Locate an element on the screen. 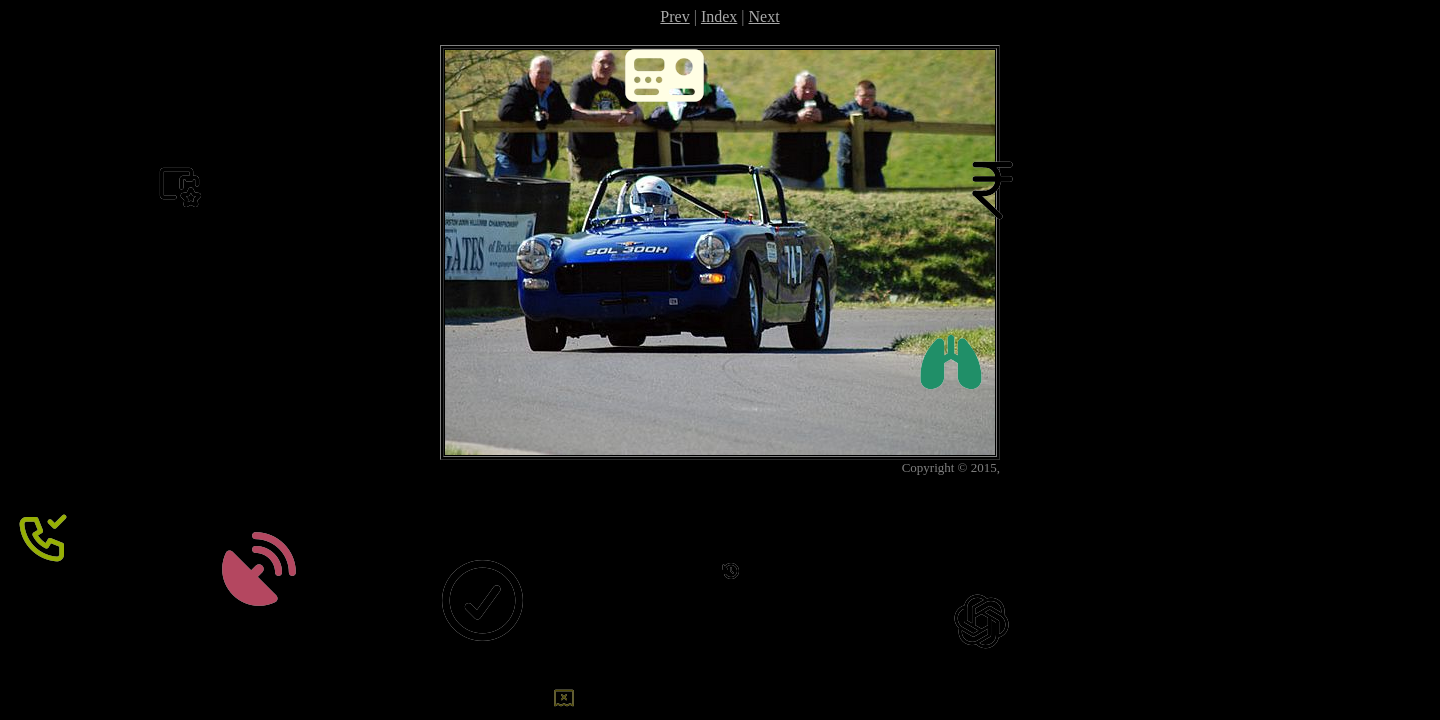  confirms a completed action or task is located at coordinates (482, 600).